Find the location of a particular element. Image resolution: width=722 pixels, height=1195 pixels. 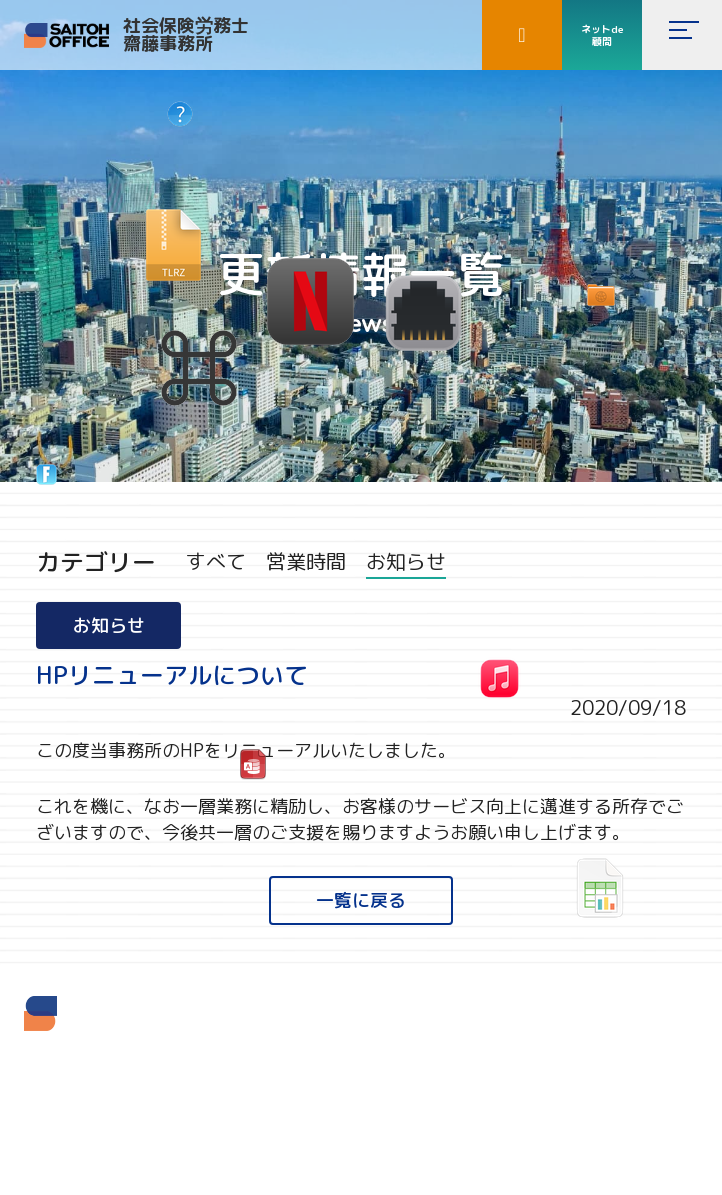

open Apple Music app is located at coordinates (499, 678).